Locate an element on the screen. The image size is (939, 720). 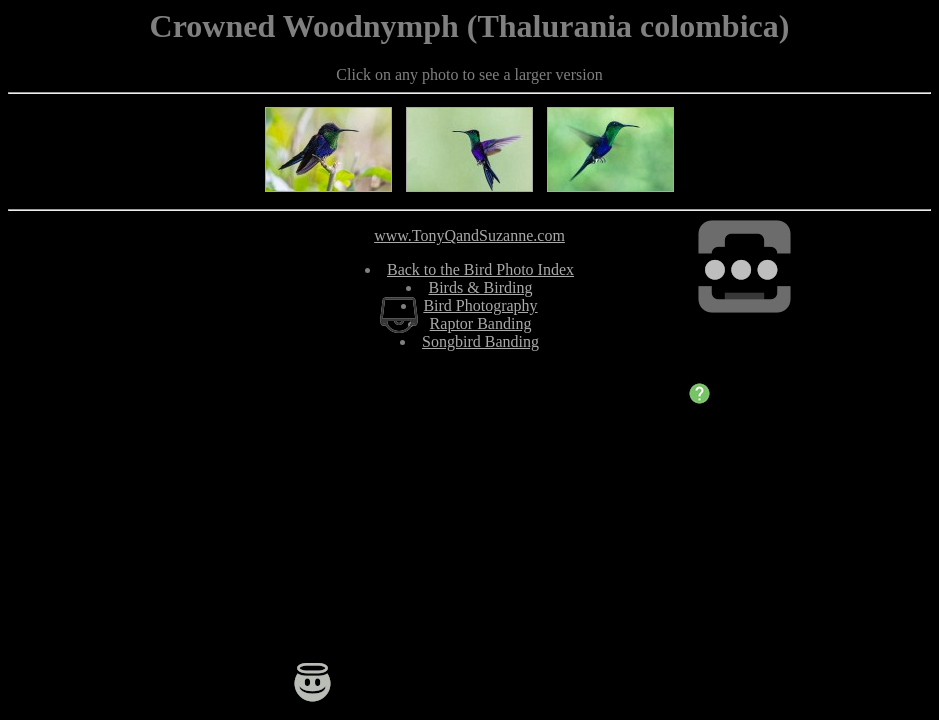
indicates wired network connection in progress is located at coordinates (744, 266).